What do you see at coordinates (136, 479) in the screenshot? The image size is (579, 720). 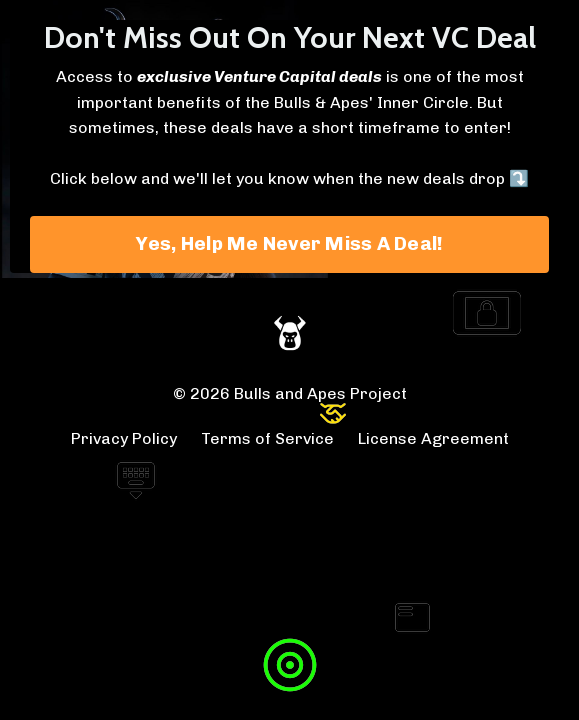 I see `hide the on-screen keyboard` at bounding box center [136, 479].